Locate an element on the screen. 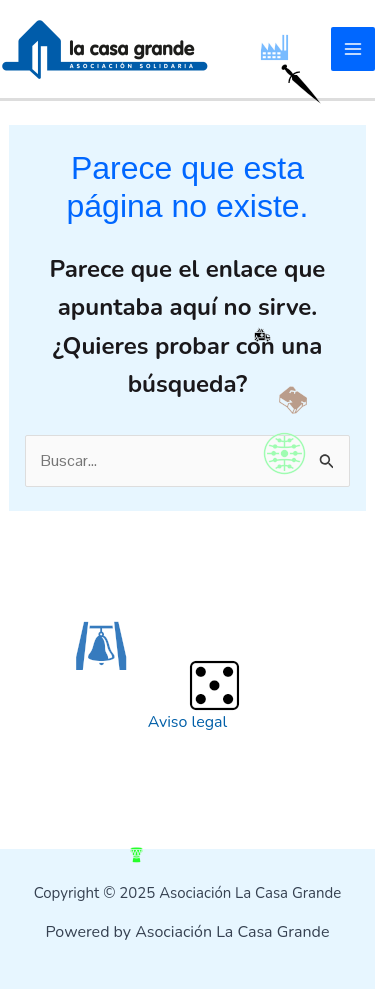 The image size is (375, 989). roll the dice or take a random action is located at coordinates (214, 685).